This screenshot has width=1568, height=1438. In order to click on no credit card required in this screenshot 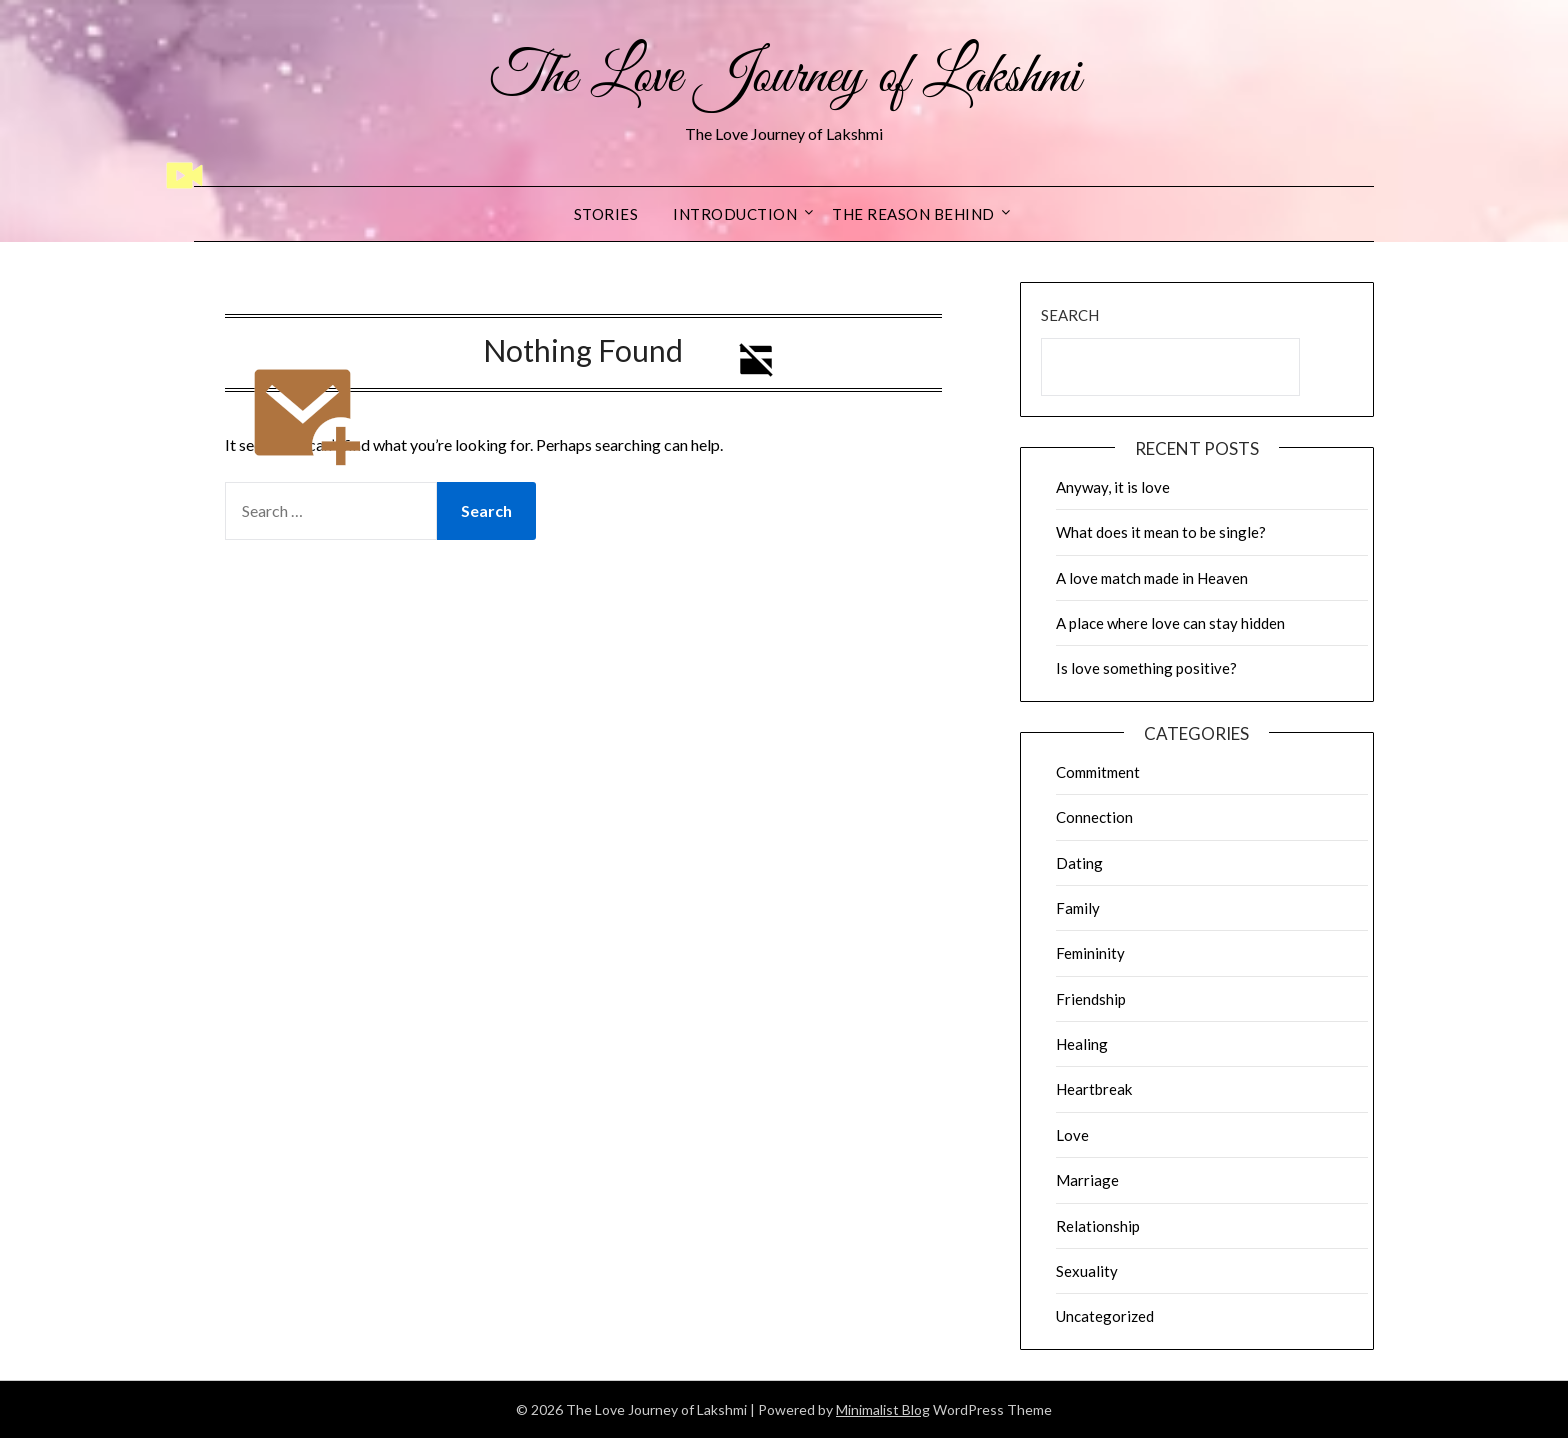, I will do `click(756, 360)`.